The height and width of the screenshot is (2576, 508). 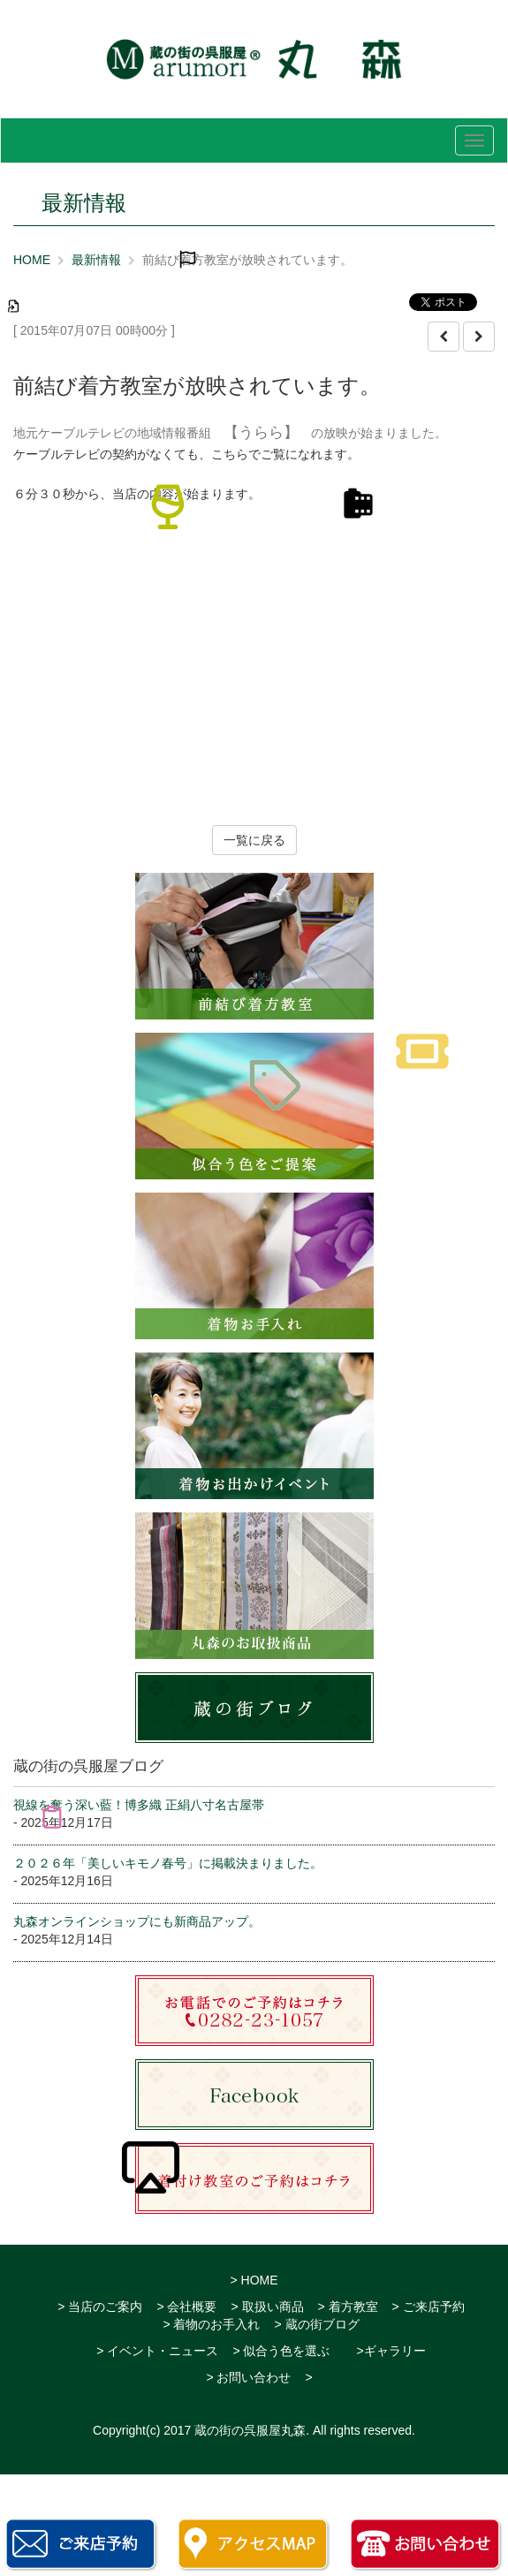 I want to click on copy to clipboard, so click(x=52, y=1817).